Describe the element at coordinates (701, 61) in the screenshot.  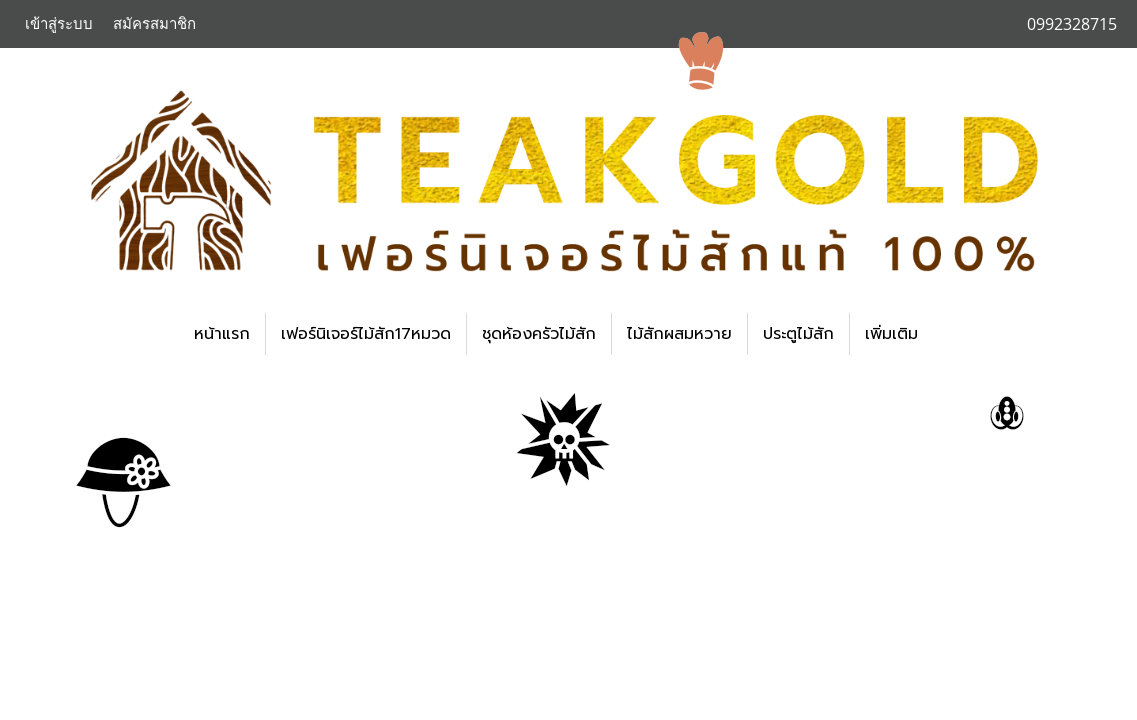
I see `access cooking or recipe features` at that location.